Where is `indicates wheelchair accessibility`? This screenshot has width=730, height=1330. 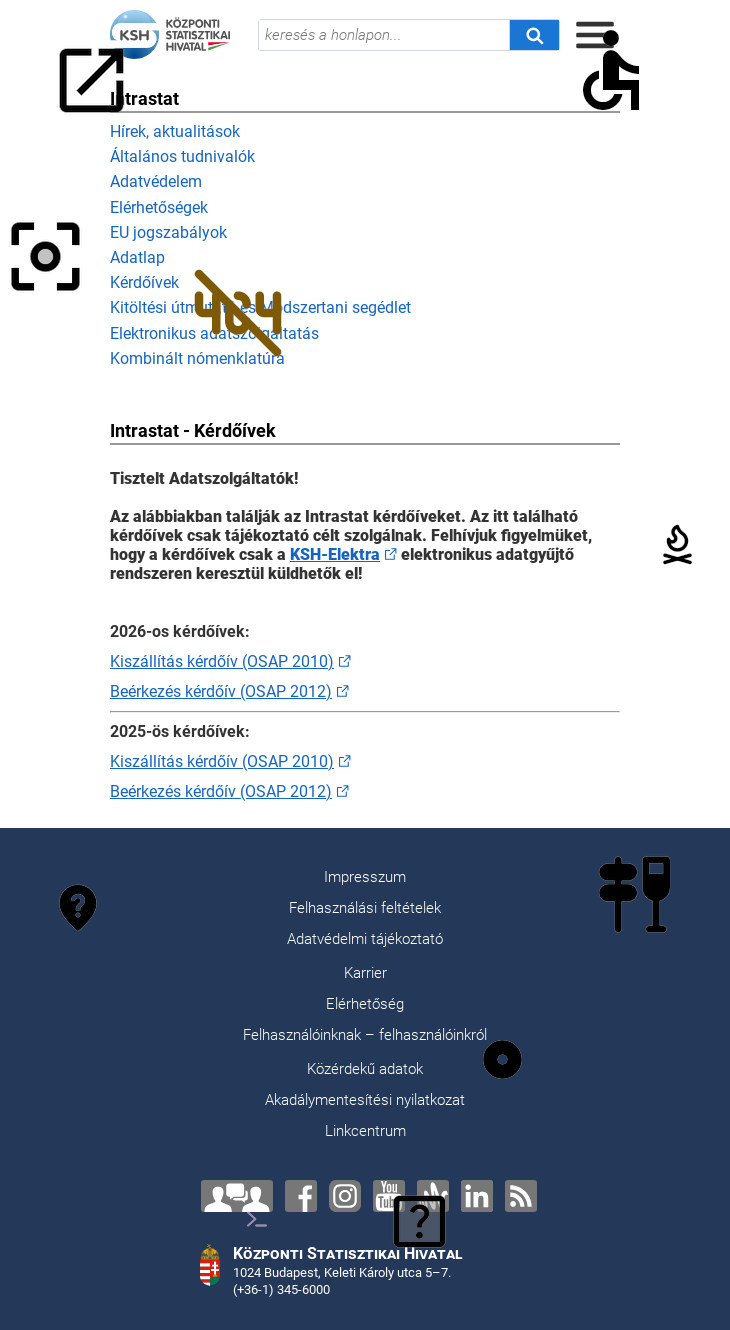 indicates wheelchair accessibility is located at coordinates (611, 70).